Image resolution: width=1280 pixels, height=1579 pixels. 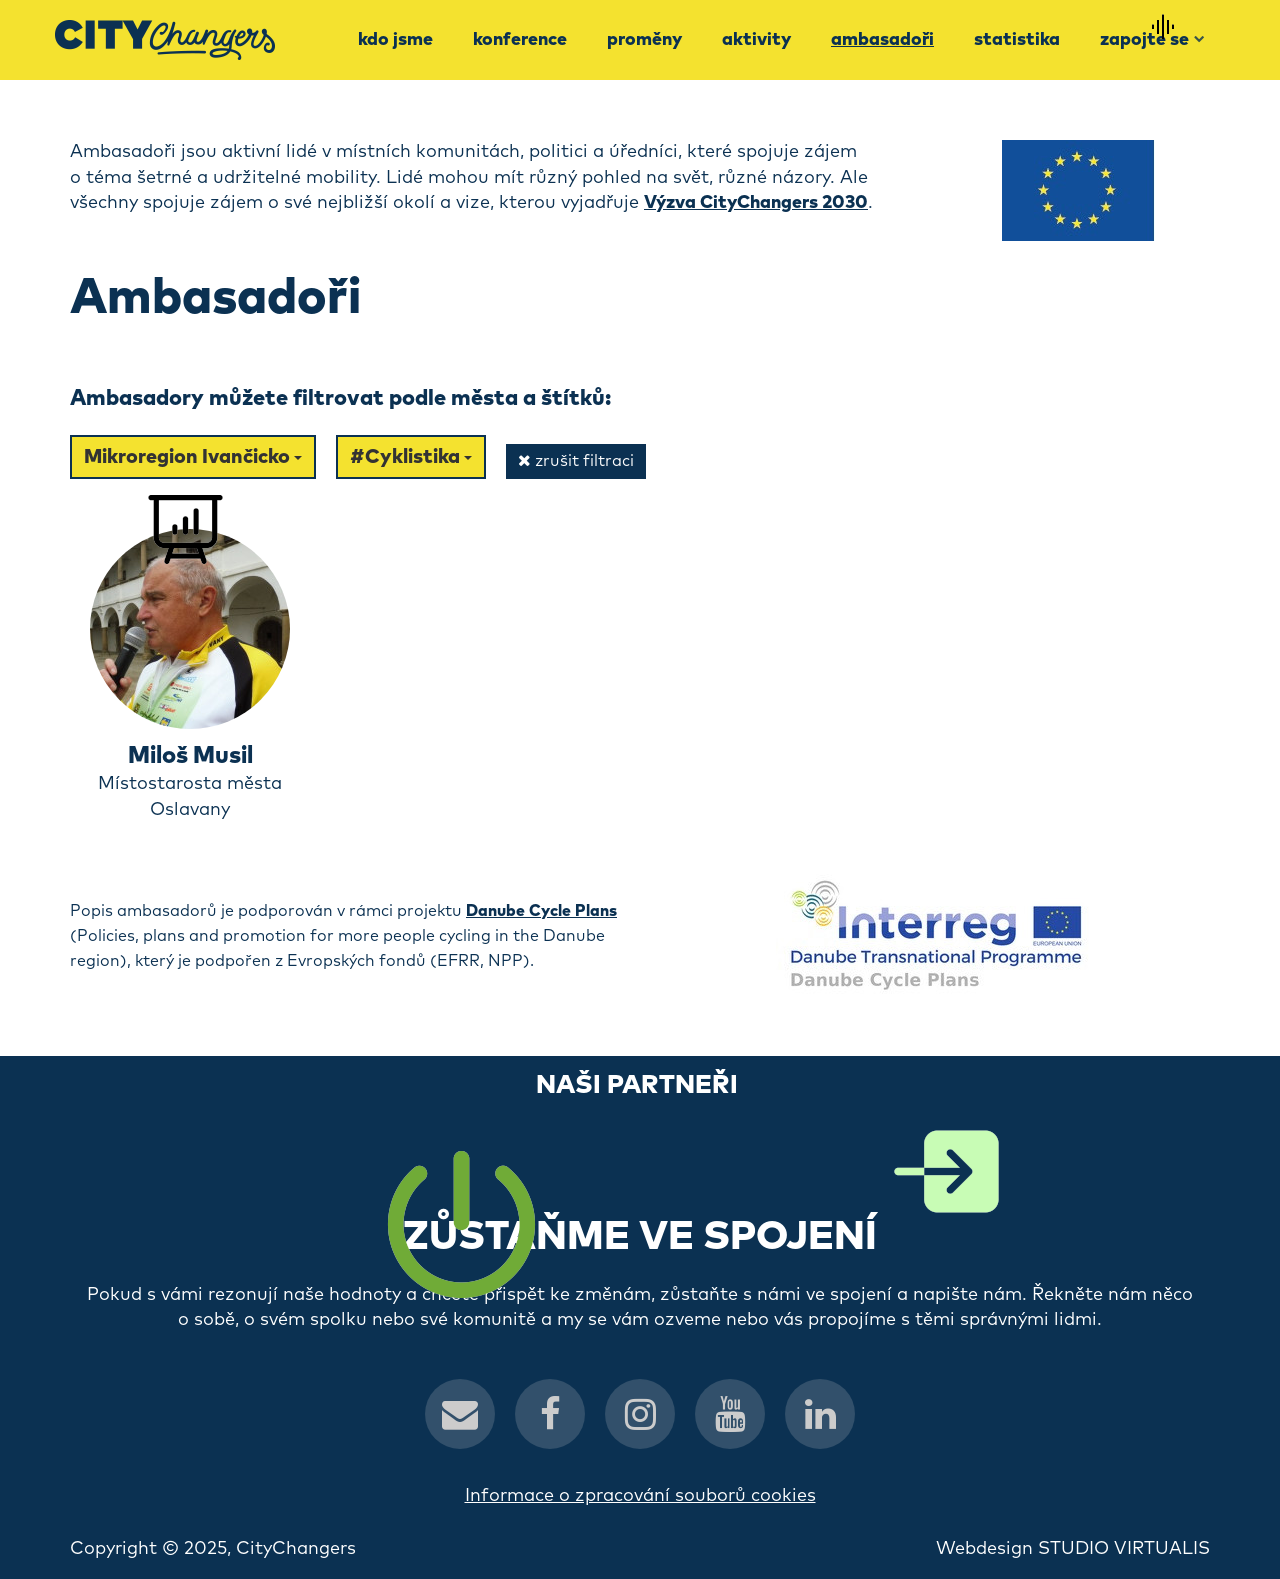 I want to click on view presentation or slideshow, so click(x=185, y=529).